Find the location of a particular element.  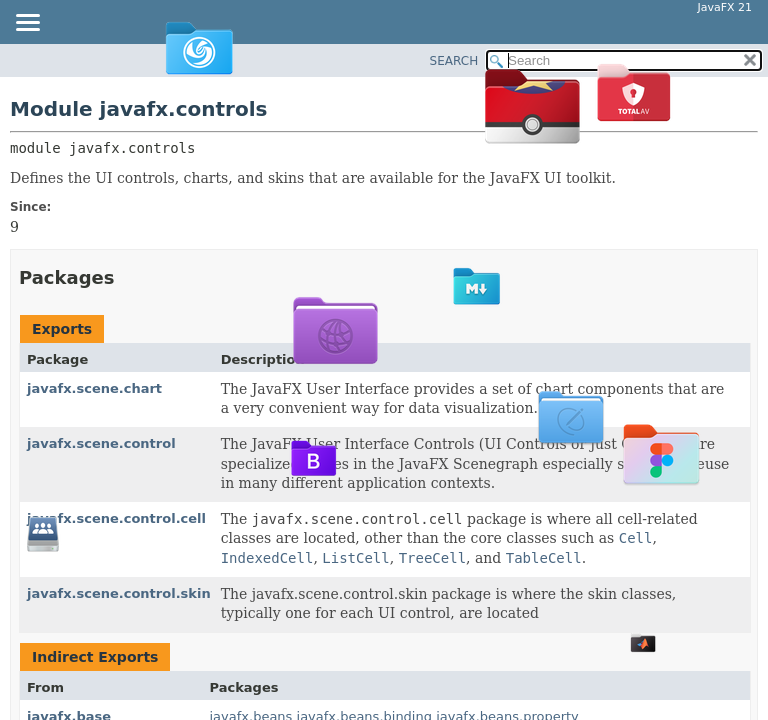

folder containing markdown files is located at coordinates (476, 287).